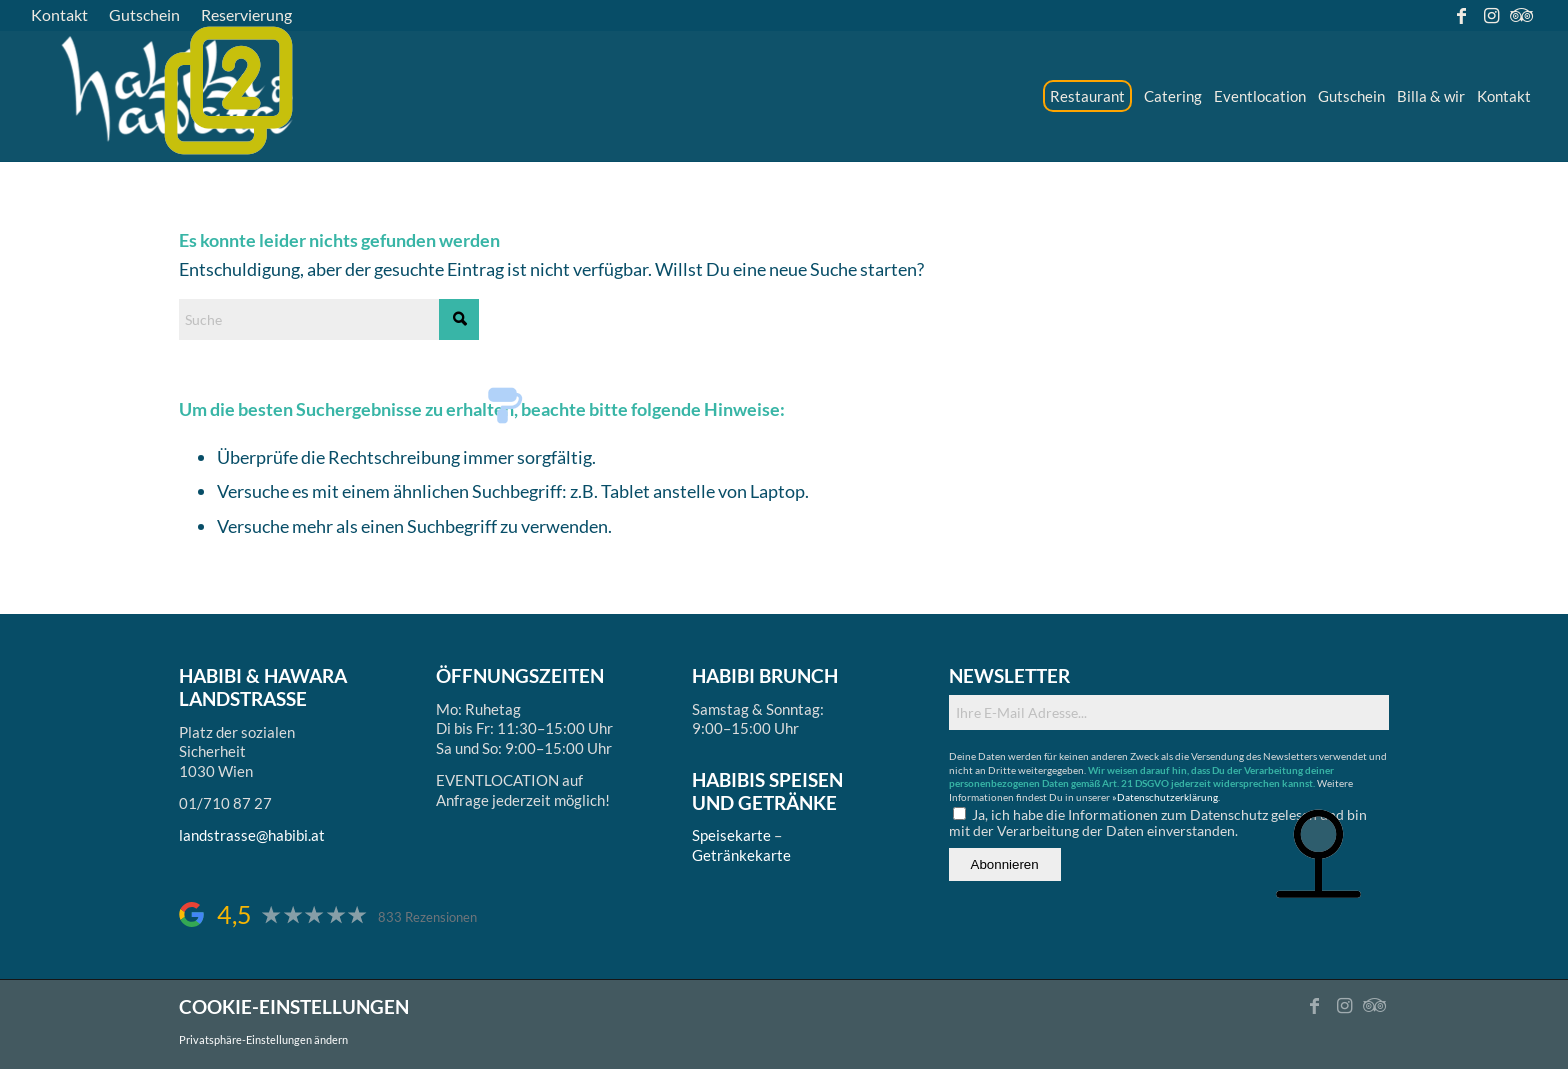 This screenshot has height=1069, width=1568. I want to click on mark a location on the map, so click(1318, 855).